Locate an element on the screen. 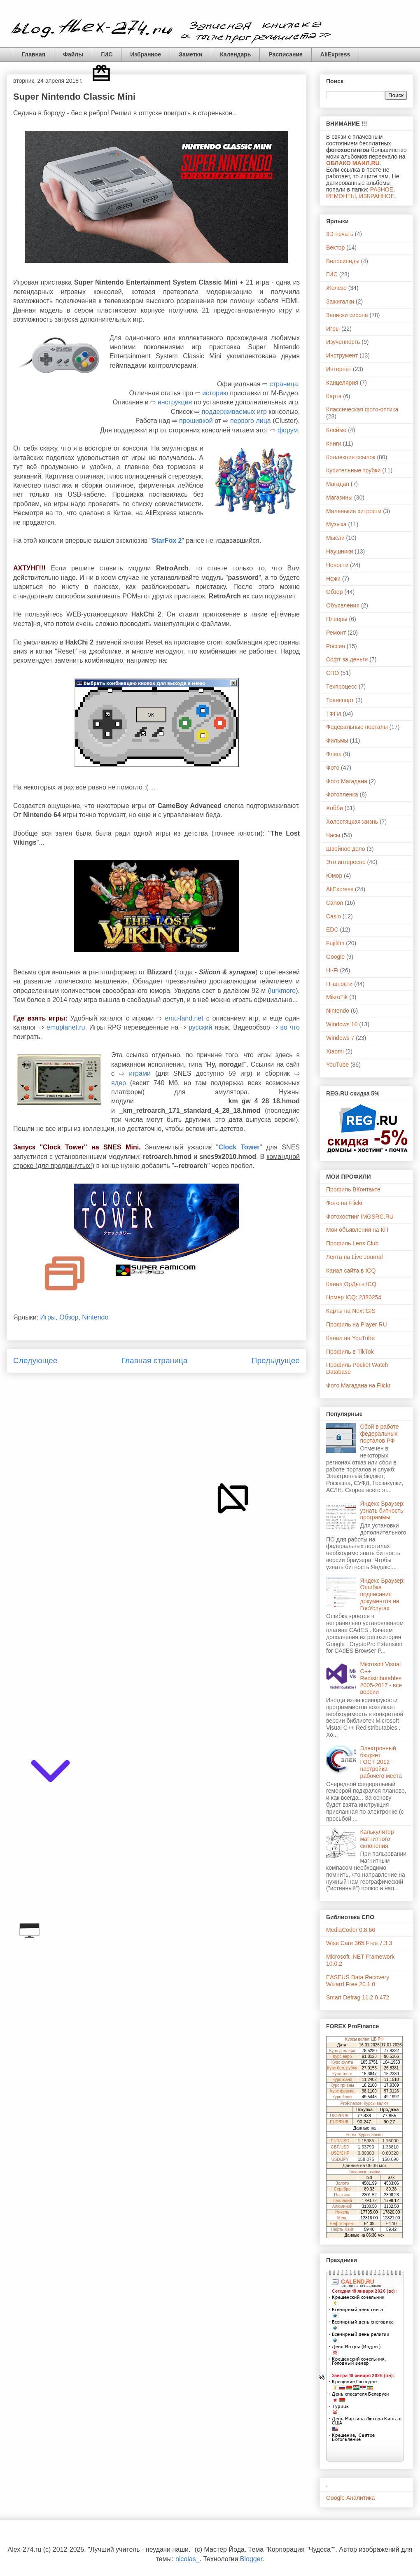 The width and height of the screenshot is (420, 2576). mute or disable chat notifications is located at coordinates (233, 1497).